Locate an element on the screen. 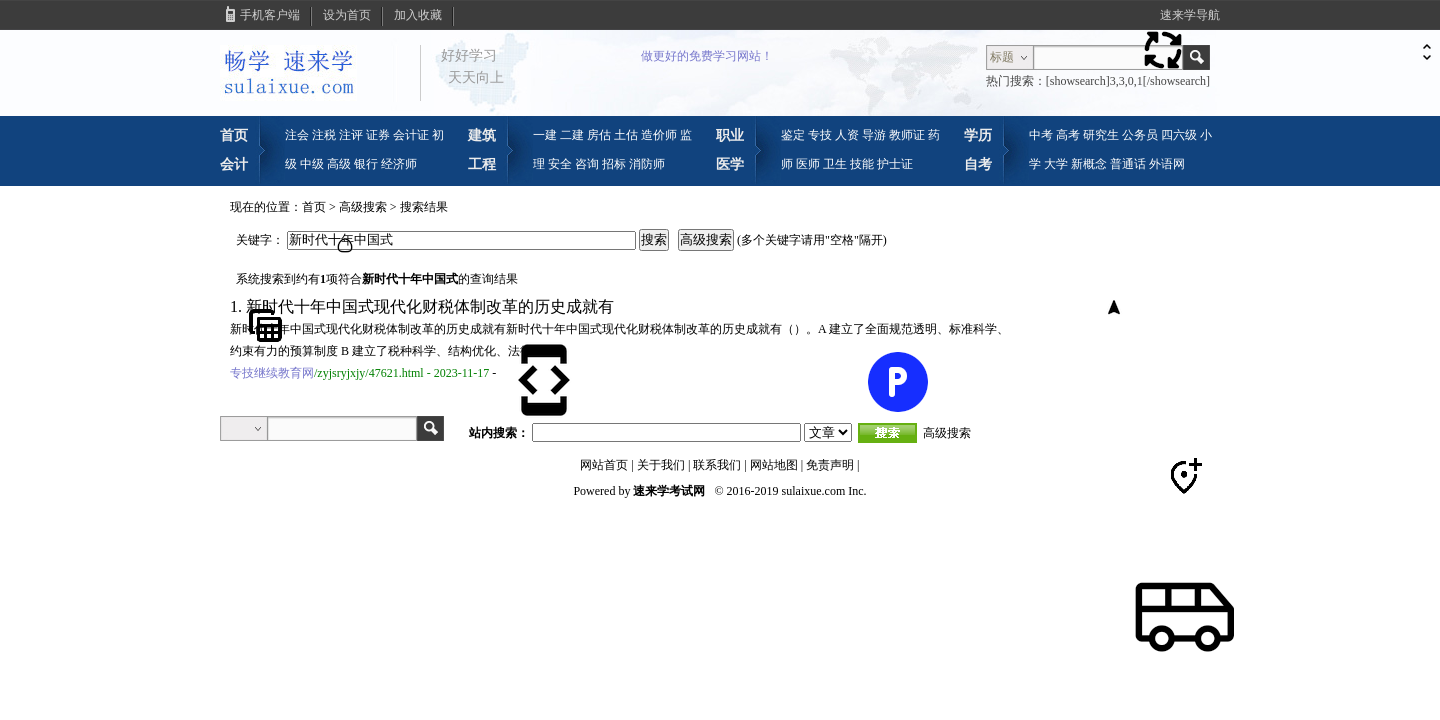 The height and width of the screenshot is (720, 1440). switch to table or grid view is located at coordinates (265, 325).